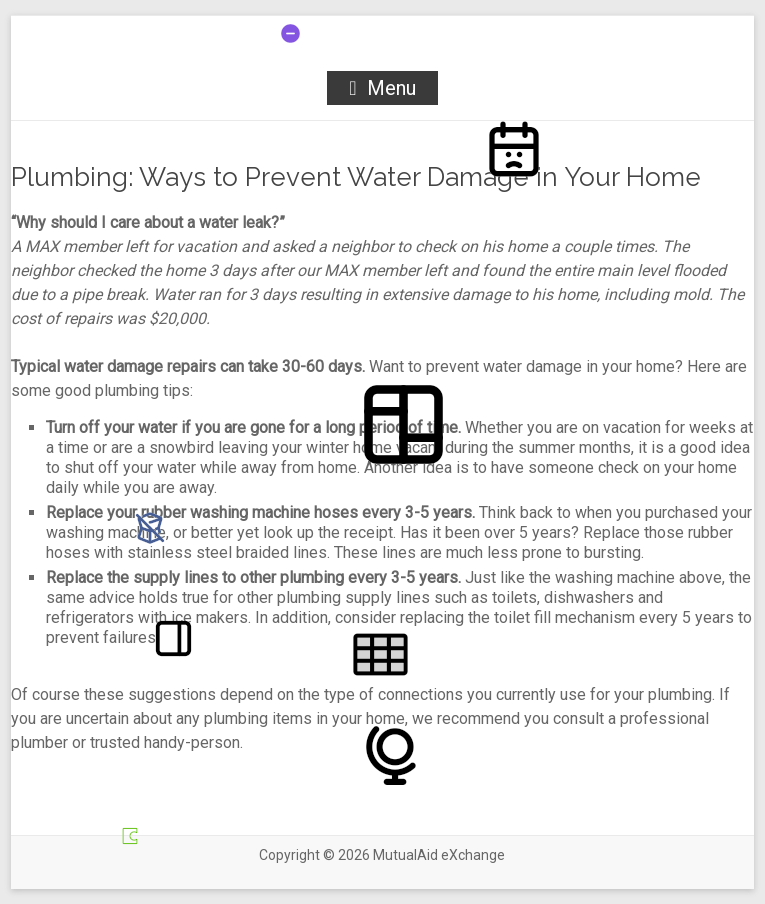 The height and width of the screenshot is (904, 765). Describe the element at coordinates (290, 33) in the screenshot. I see `remove an item from a list or cart` at that location.